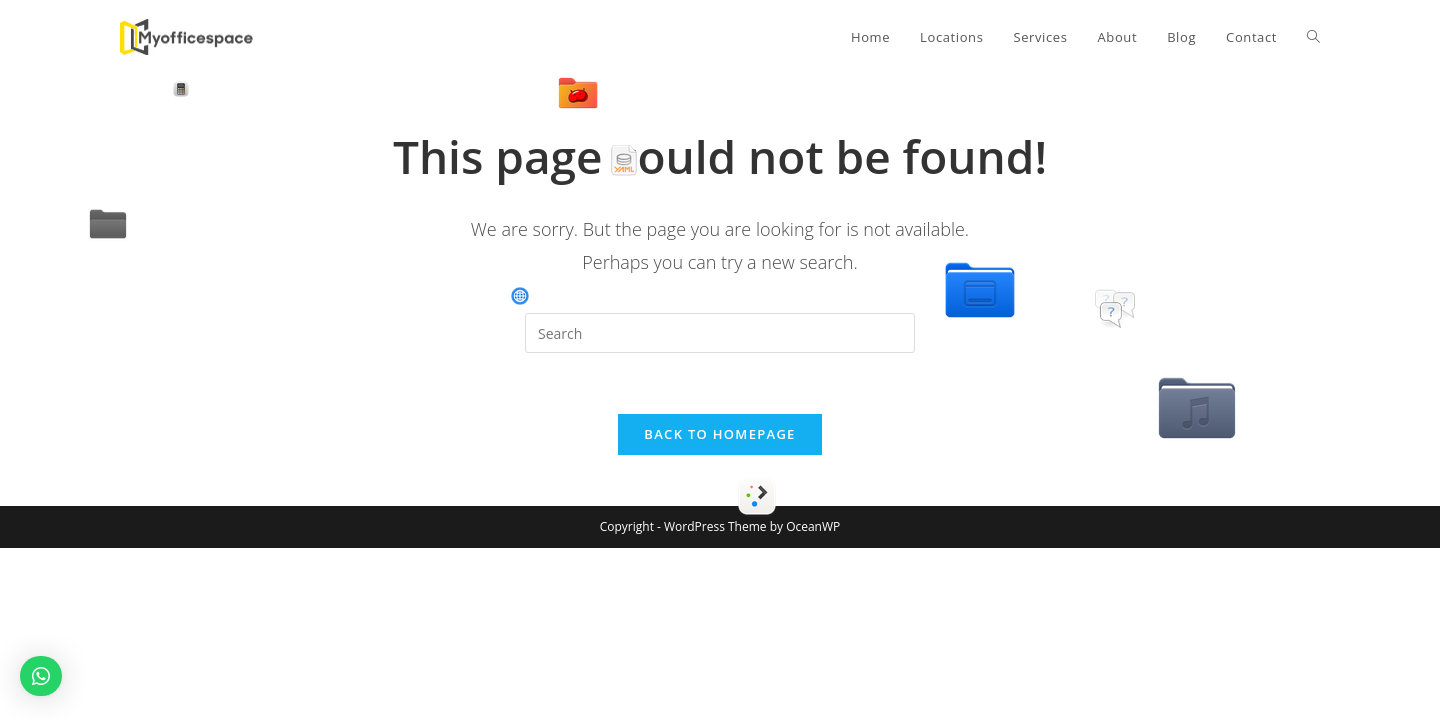 This screenshot has height=720, width=1440. Describe the element at coordinates (578, 94) in the screenshot. I see `open android jelly bean system folder` at that location.